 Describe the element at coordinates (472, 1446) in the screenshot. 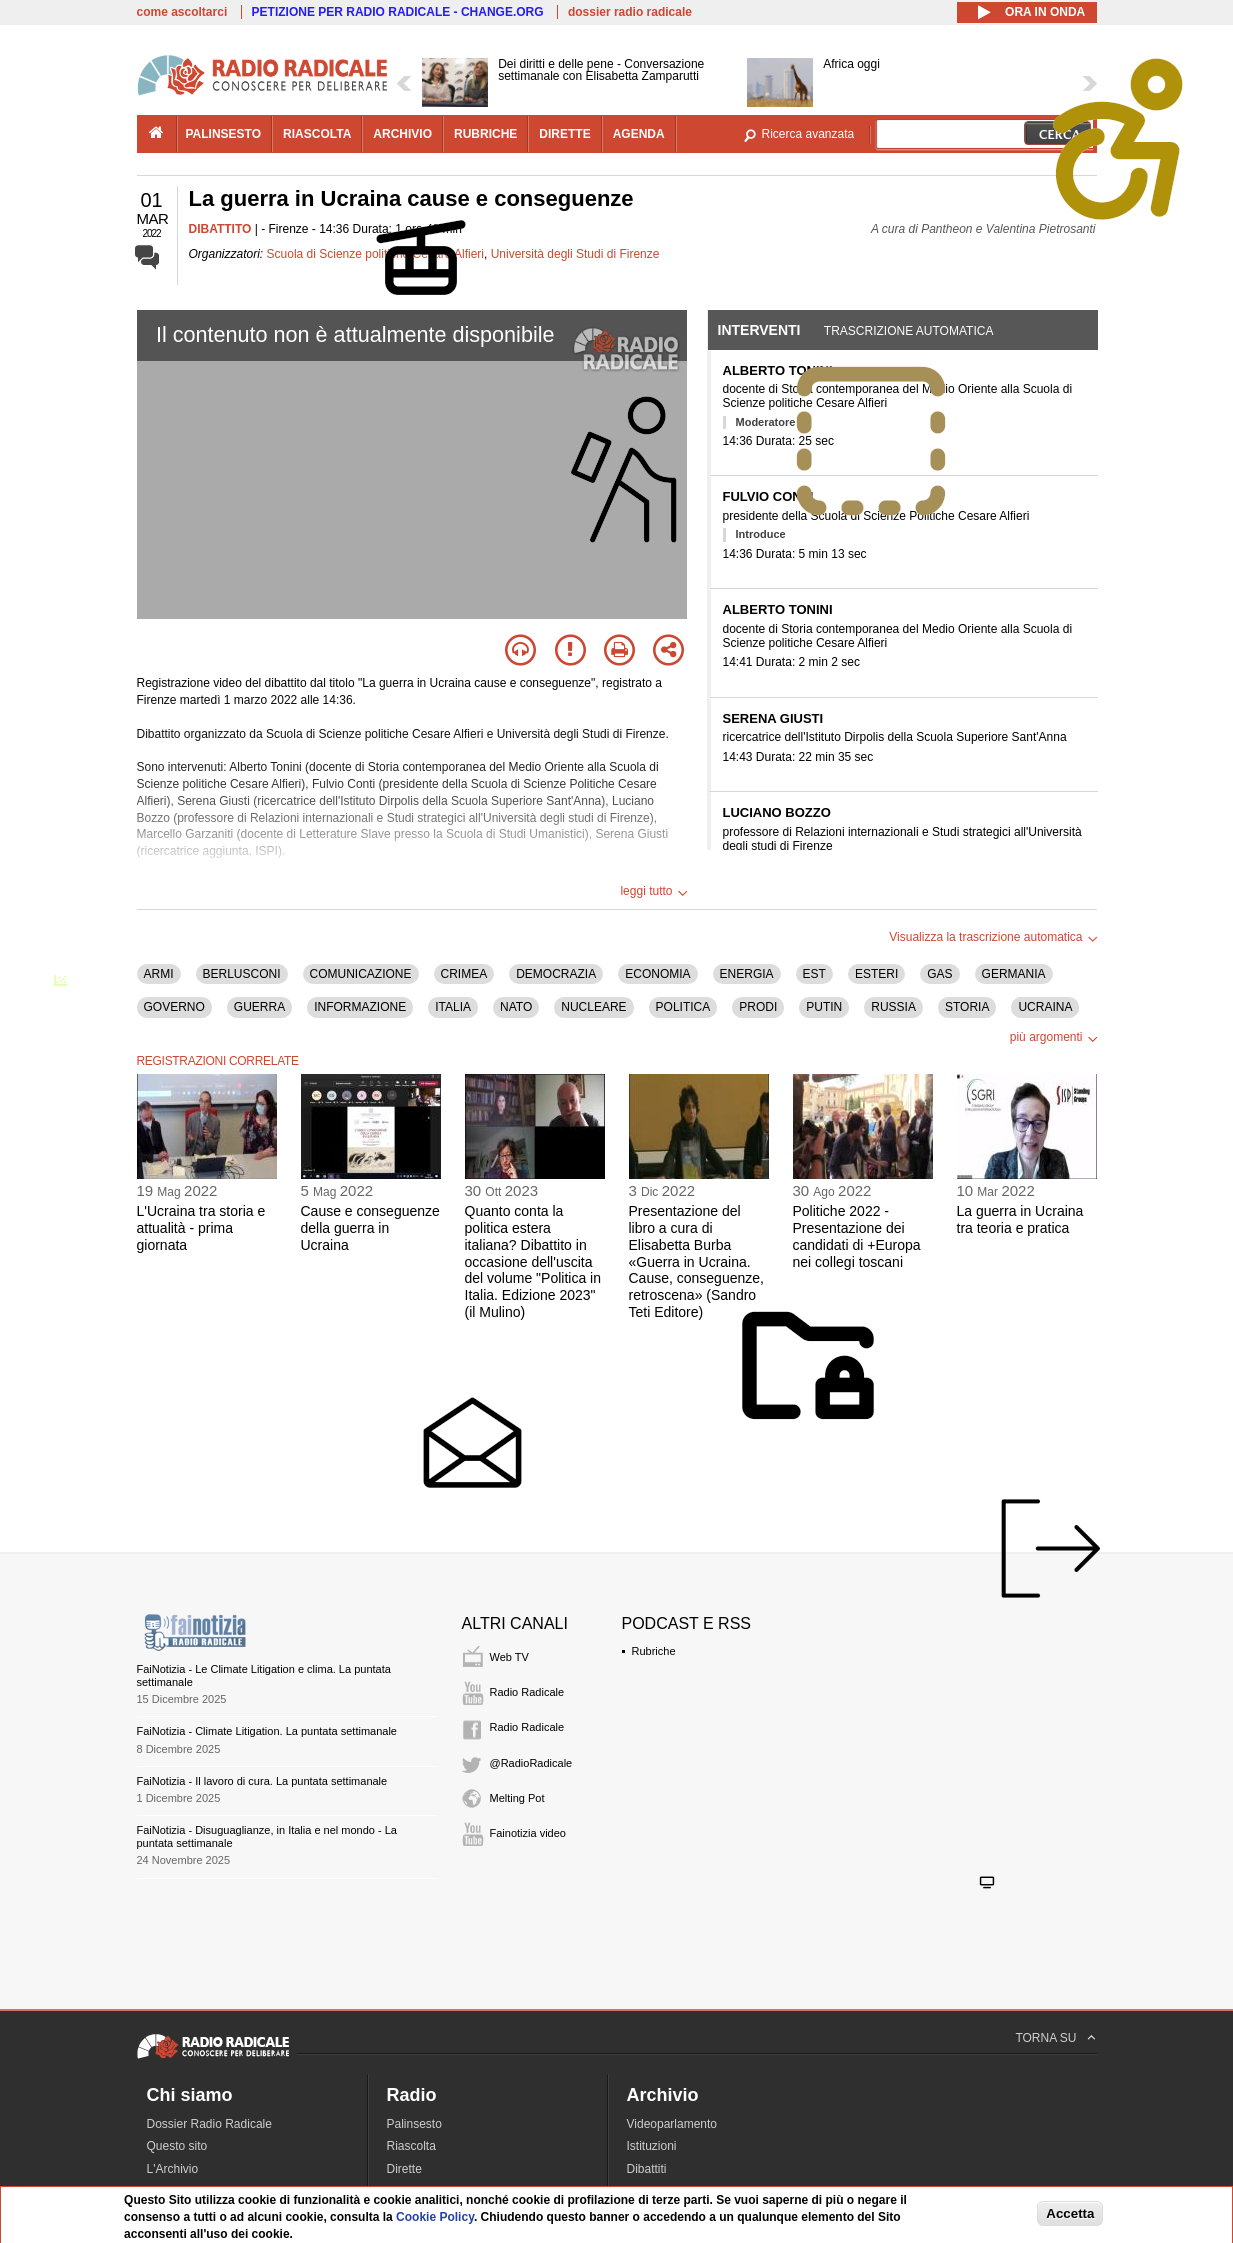

I see `view an opened or read email` at that location.